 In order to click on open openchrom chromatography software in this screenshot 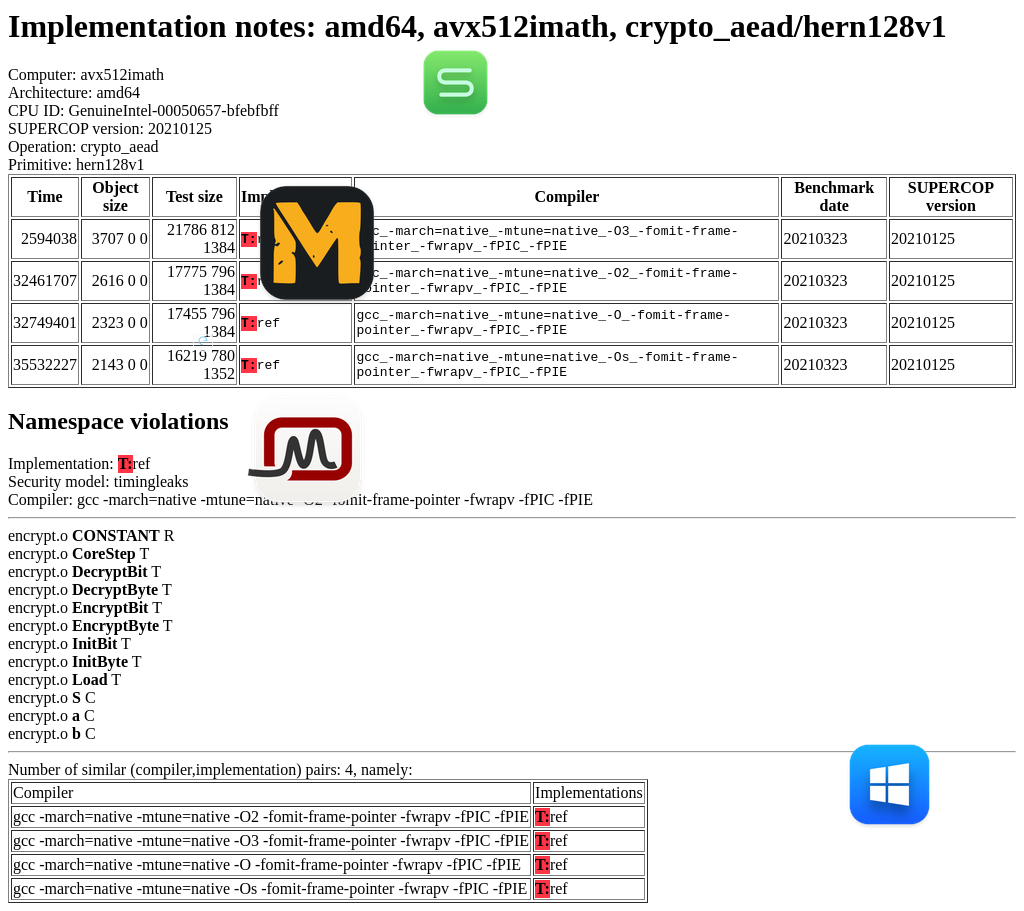, I will do `click(308, 449)`.